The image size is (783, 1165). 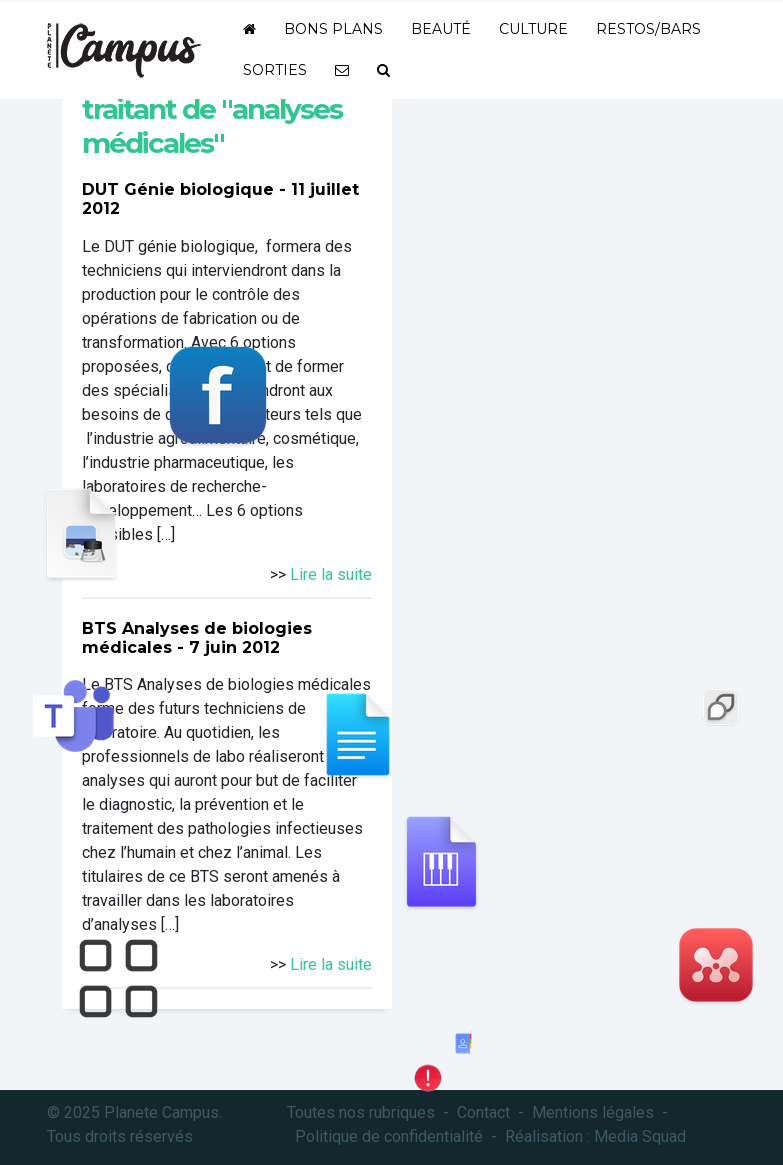 What do you see at coordinates (358, 736) in the screenshot?
I see `open a text document or word processing file` at bounding box center [358, 736].